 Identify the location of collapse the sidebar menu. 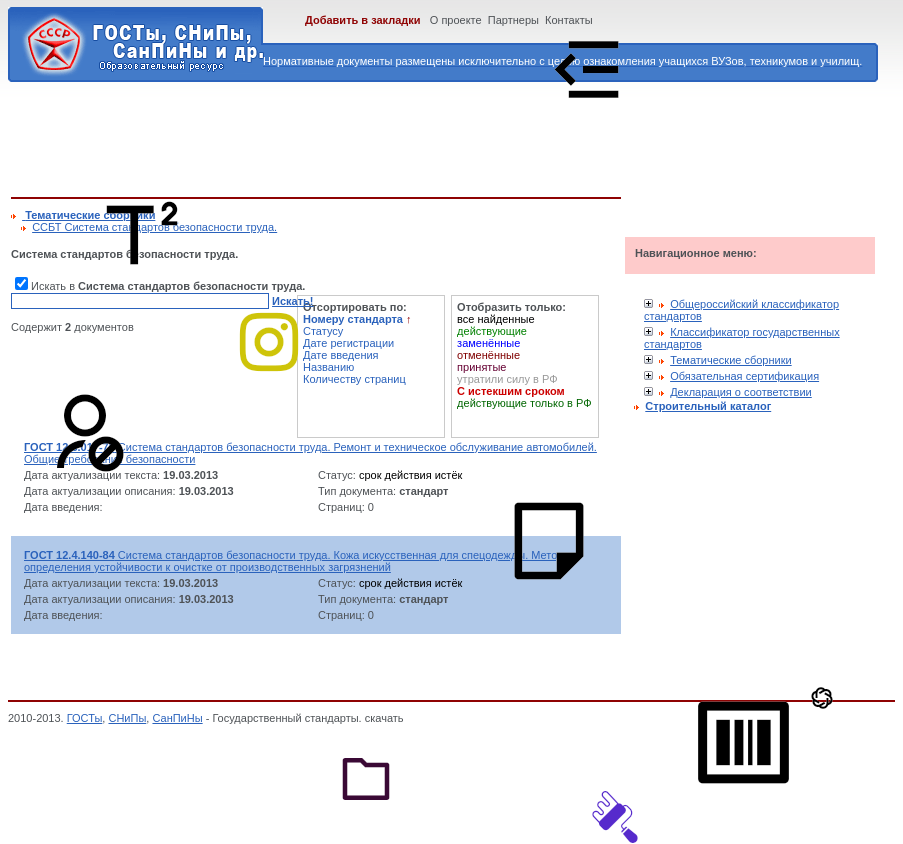
(586, 69).